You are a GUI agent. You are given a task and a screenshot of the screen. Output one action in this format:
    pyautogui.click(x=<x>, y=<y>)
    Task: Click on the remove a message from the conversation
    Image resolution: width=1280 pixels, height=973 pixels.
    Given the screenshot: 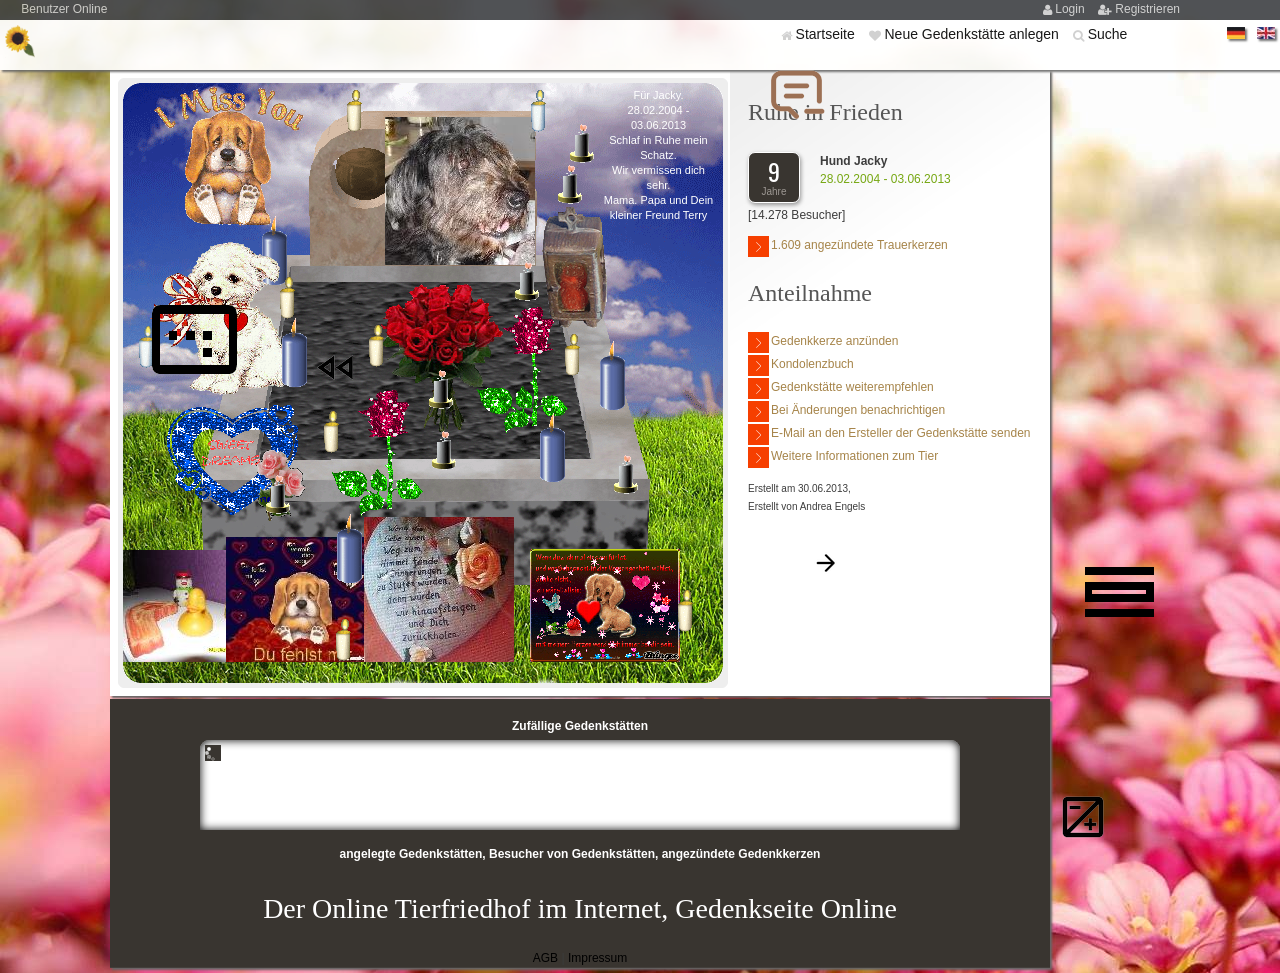 What is the action you would take?
    pyautogui.click(x=796, y=93)
    